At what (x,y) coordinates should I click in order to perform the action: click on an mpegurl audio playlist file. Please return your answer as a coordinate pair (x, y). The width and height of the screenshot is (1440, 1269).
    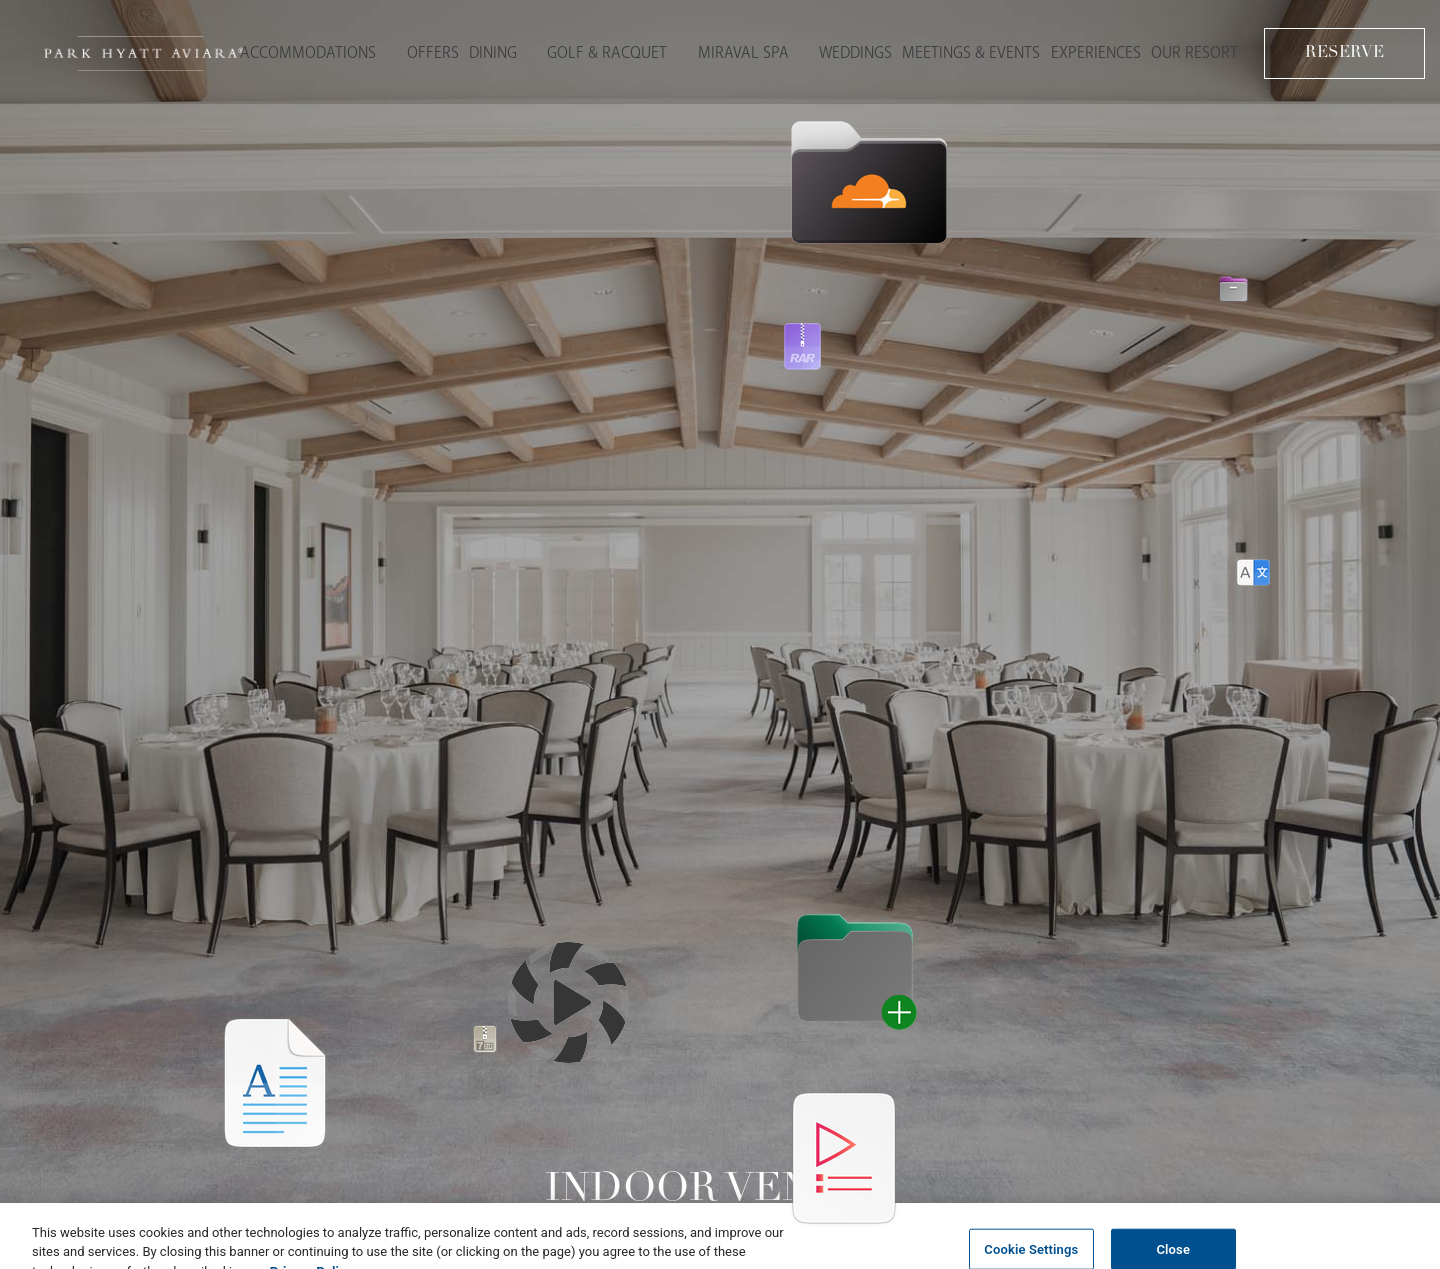
    Looking at the image, I should click on (844, 1158).